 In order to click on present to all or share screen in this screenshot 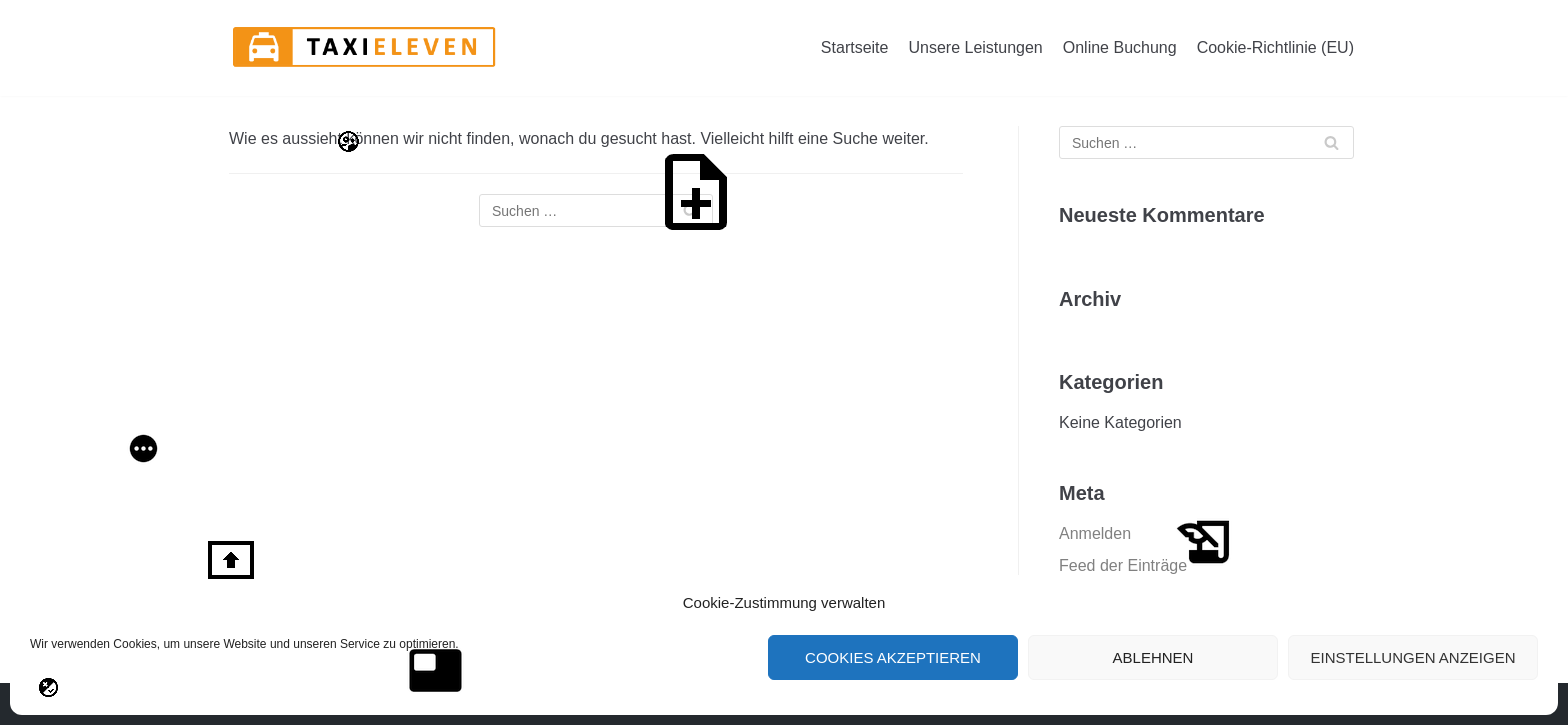, I will do `click(231, 560)`.